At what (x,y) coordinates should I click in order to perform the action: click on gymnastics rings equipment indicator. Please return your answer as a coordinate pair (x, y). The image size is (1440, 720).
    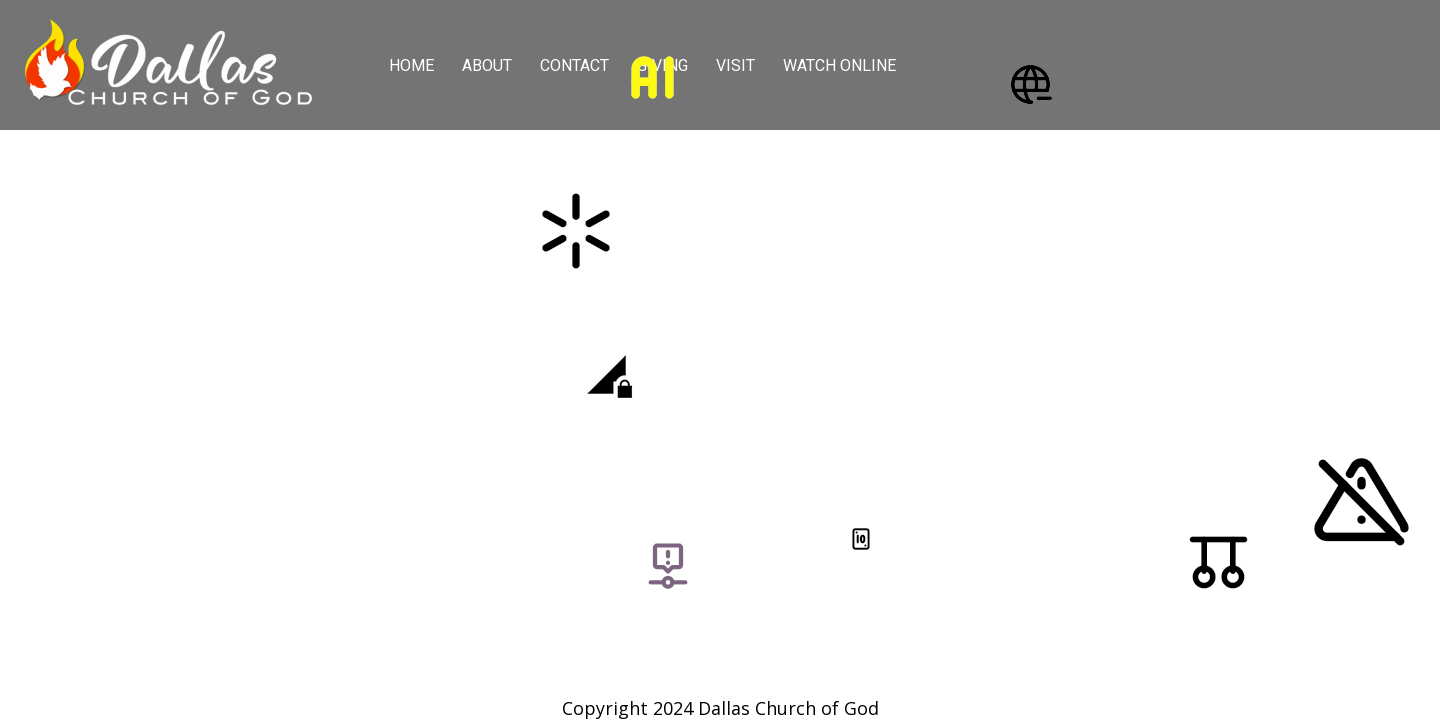
    Looking at the image, I should click on (1218, 562).